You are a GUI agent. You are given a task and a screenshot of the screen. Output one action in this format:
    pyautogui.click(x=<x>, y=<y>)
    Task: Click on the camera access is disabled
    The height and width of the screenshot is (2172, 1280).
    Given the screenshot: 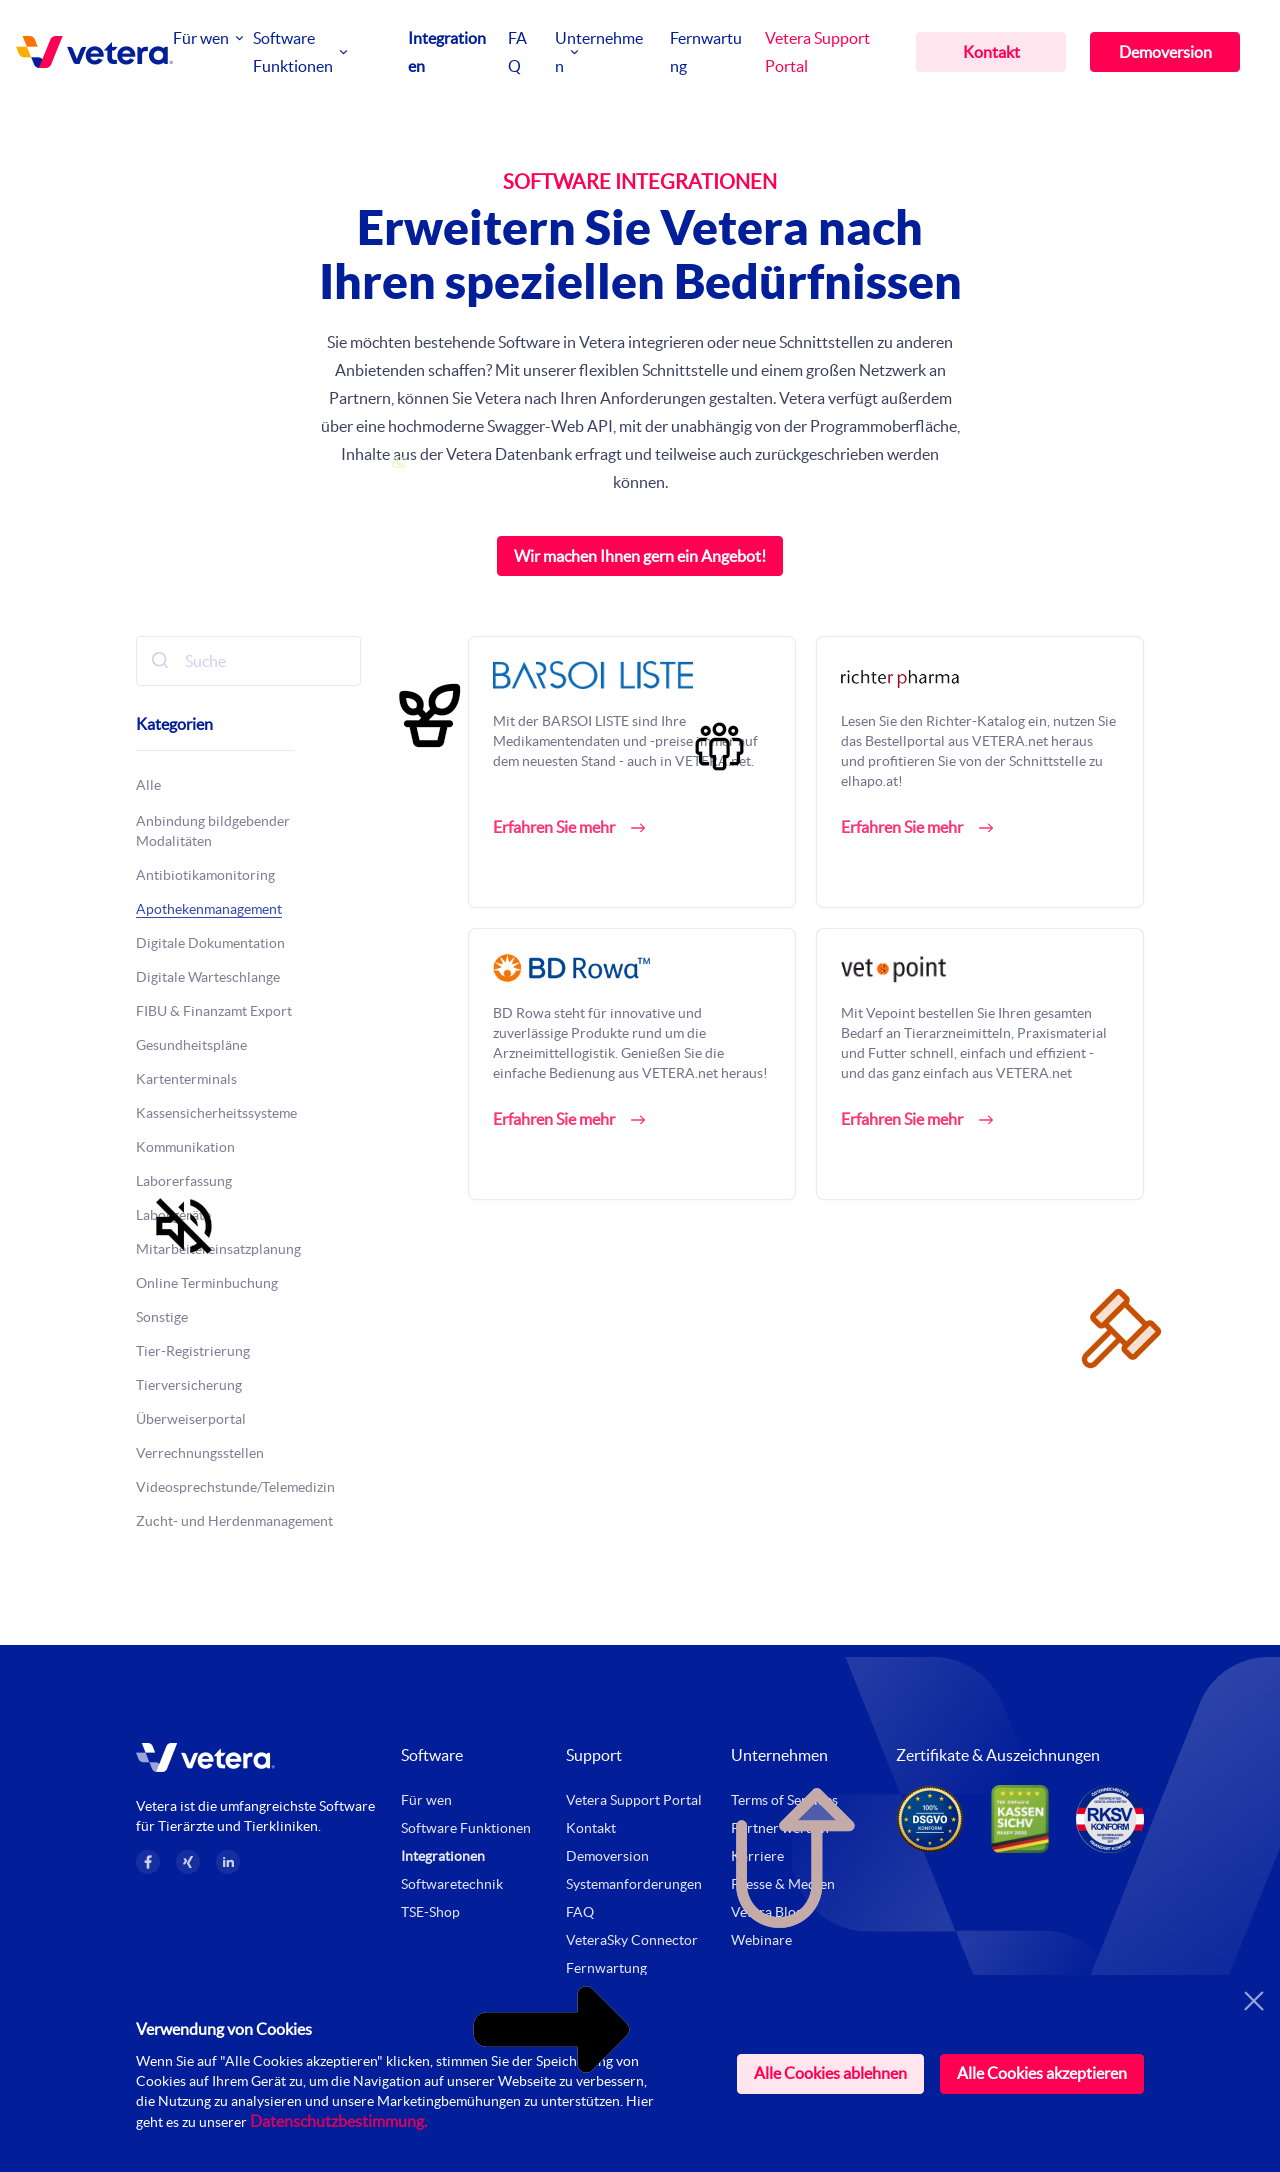 What is the action you would take?
    pyautogui.click(x=399, y=462)
    